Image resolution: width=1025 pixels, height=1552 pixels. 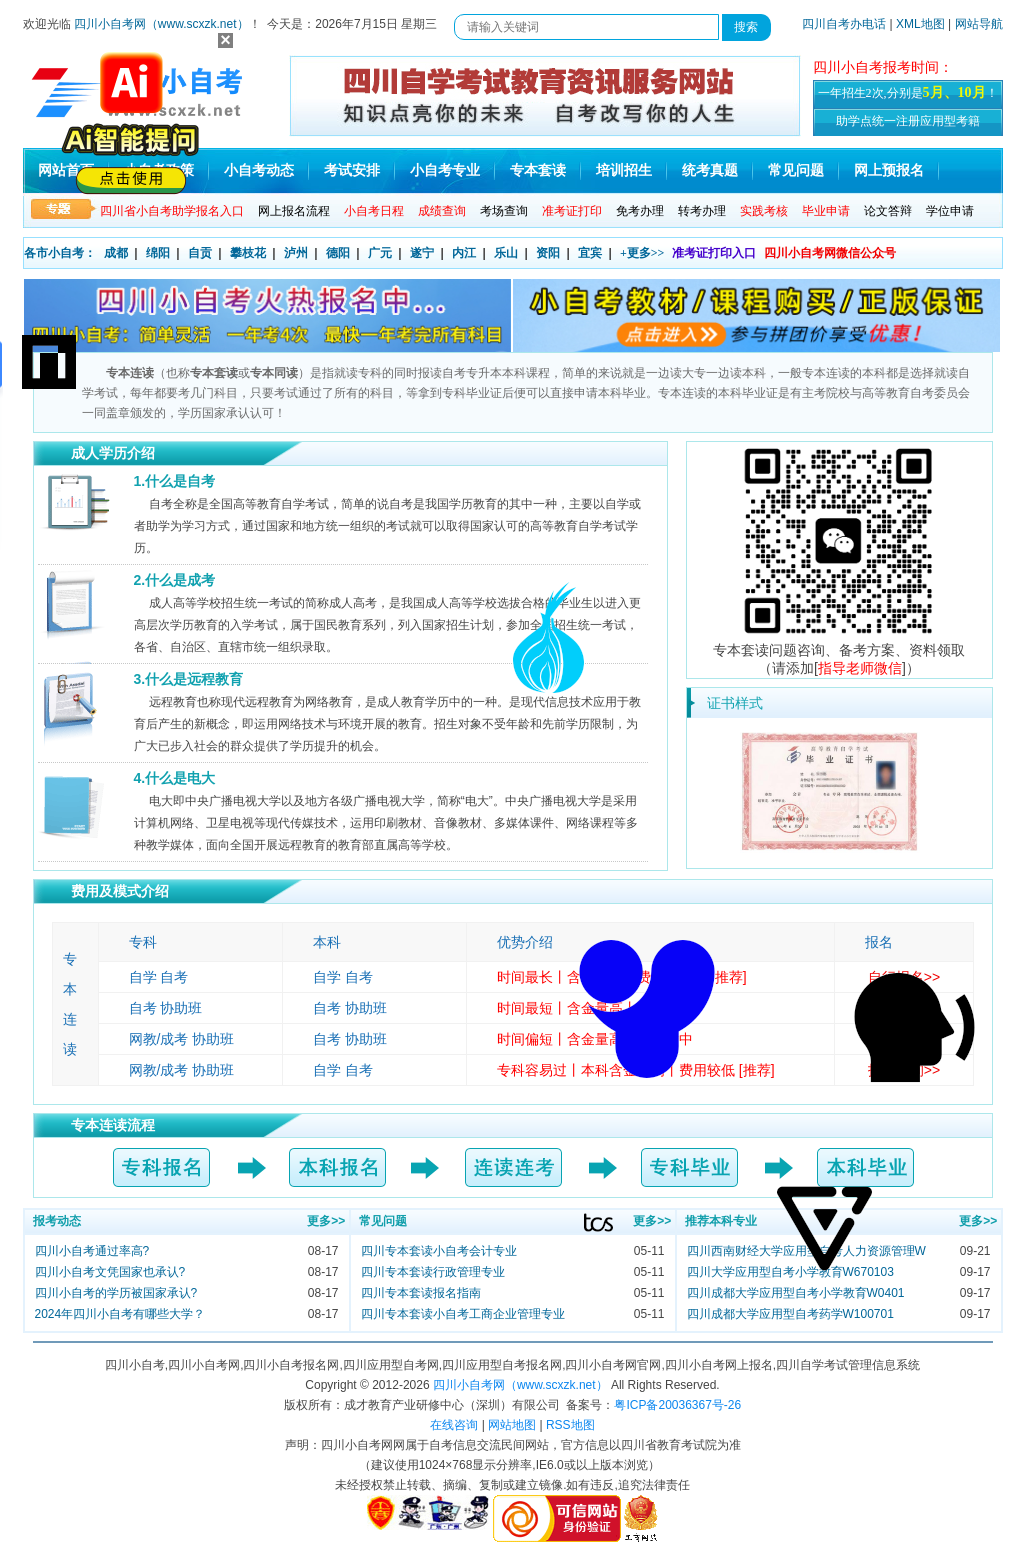 I want to click on visit NameMC website, so click(x=49, y=362).